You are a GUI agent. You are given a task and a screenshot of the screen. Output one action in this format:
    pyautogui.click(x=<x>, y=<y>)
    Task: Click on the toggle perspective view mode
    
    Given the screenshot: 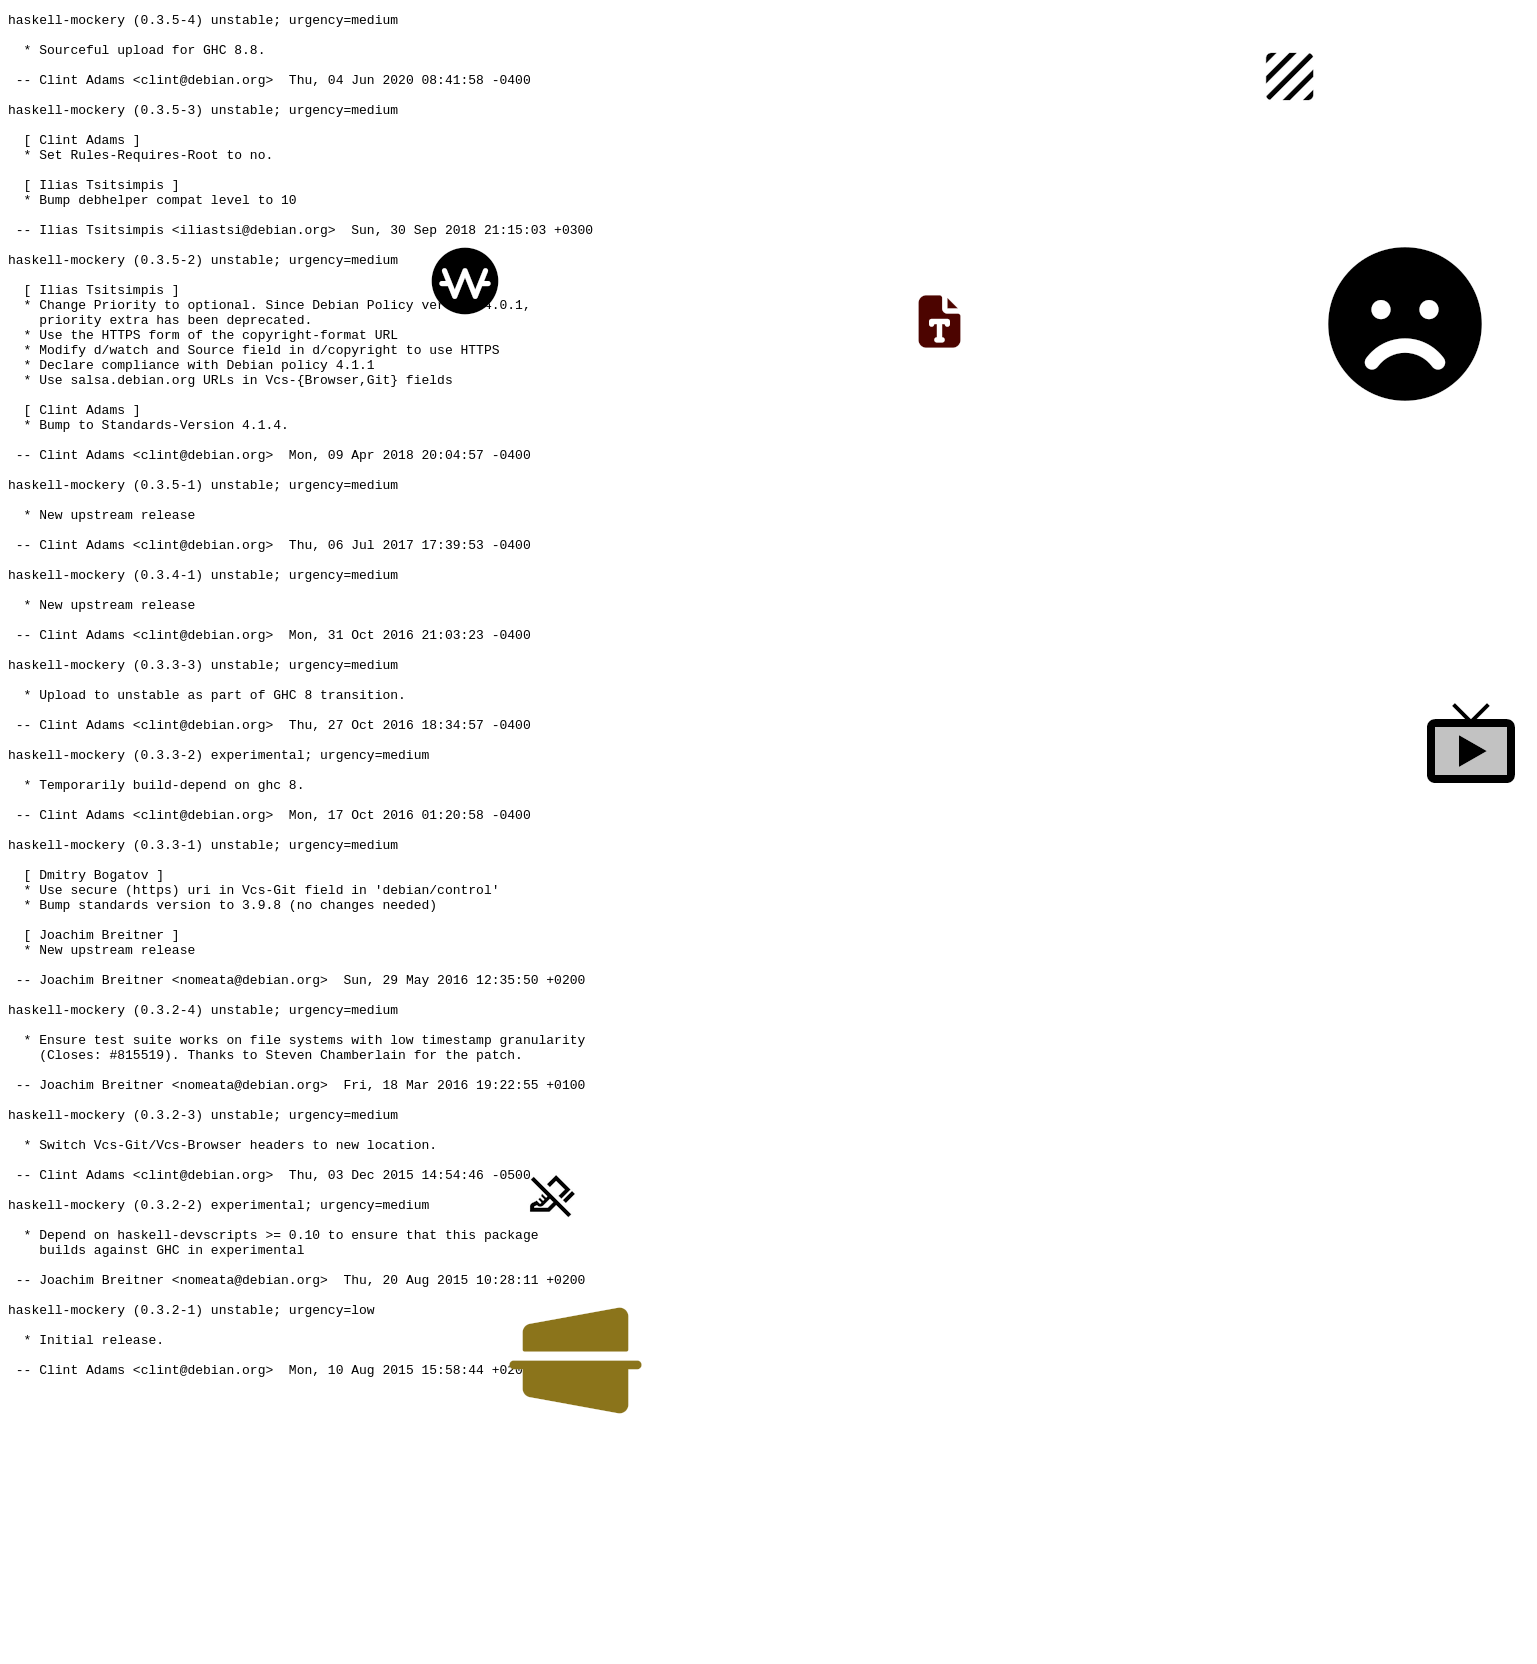 What is the action you would take?
    pyautogui.click(x=575, y=1360)
    